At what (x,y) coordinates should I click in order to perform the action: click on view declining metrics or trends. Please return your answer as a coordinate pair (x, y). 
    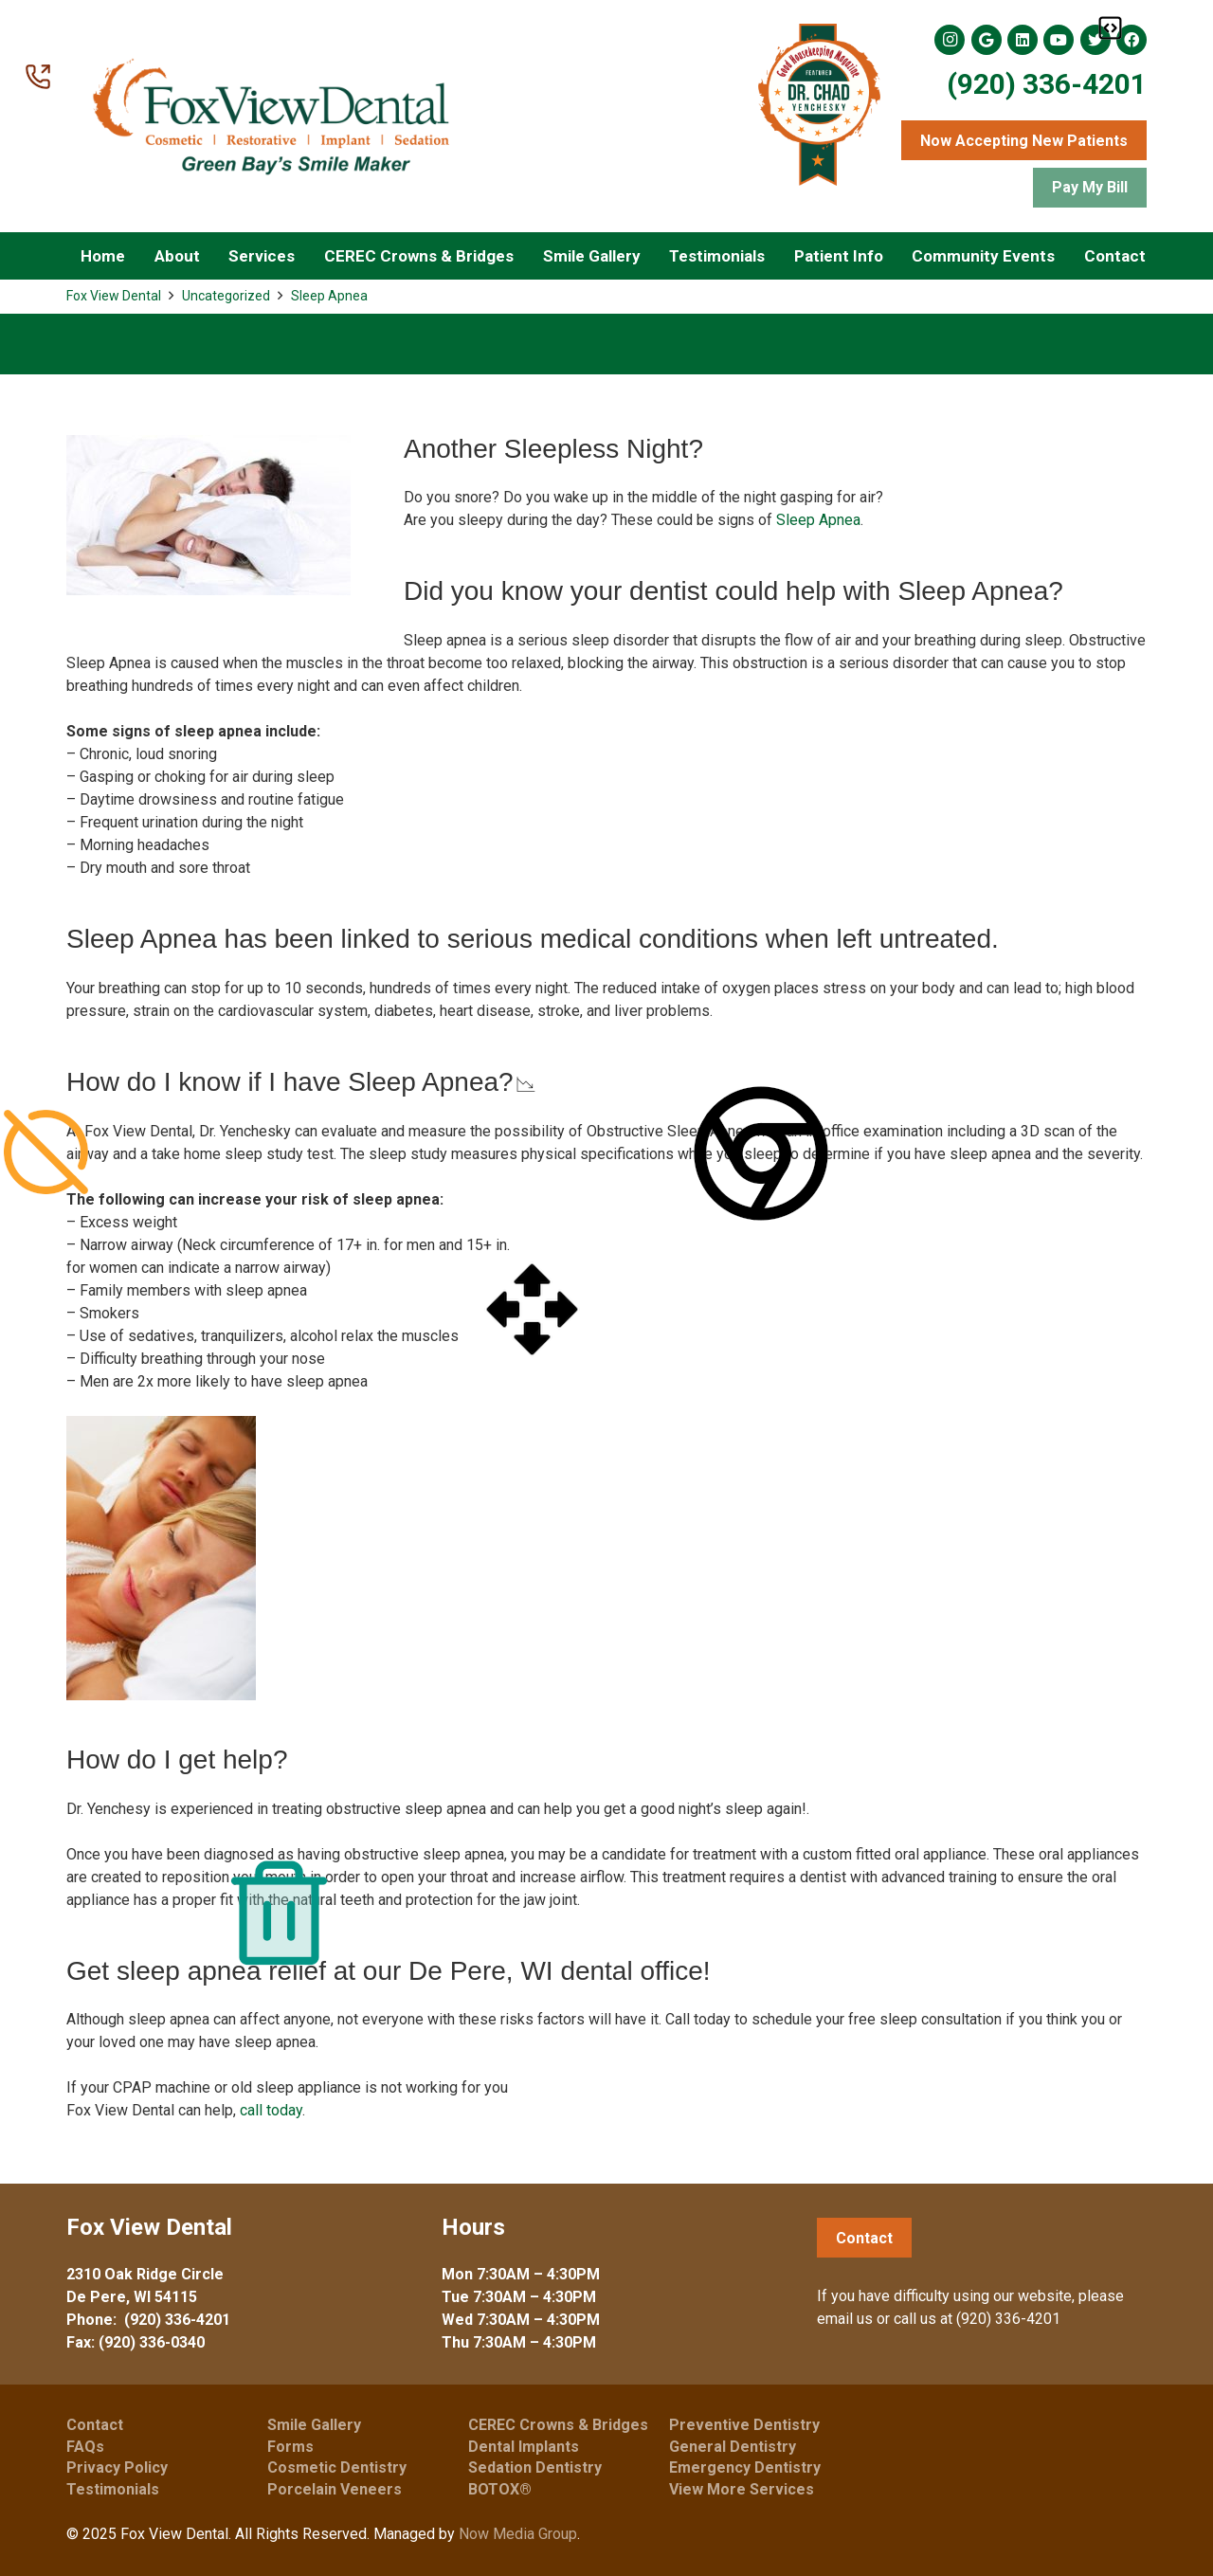
    Looking at the image, I should click on (526, 1084).